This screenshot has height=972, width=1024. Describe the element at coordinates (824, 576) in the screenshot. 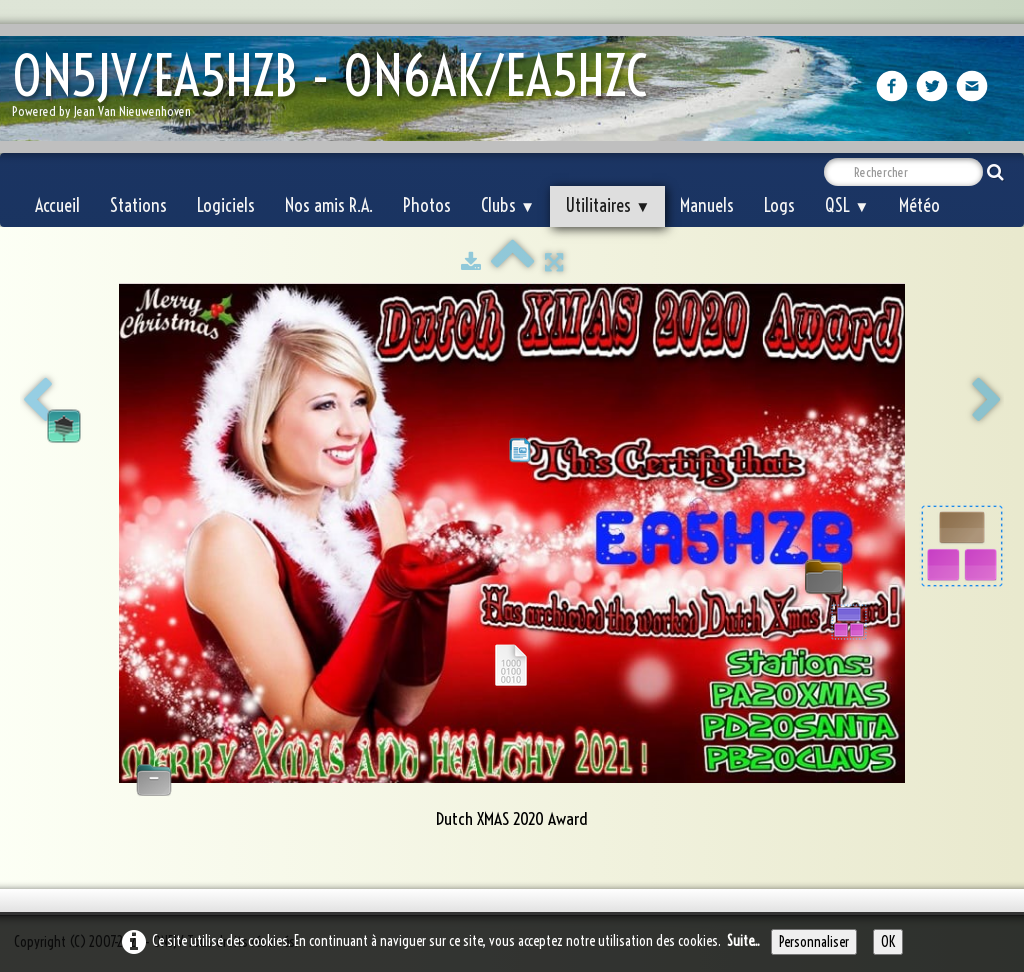

I see `drop files here to move them into this folder` at that location.